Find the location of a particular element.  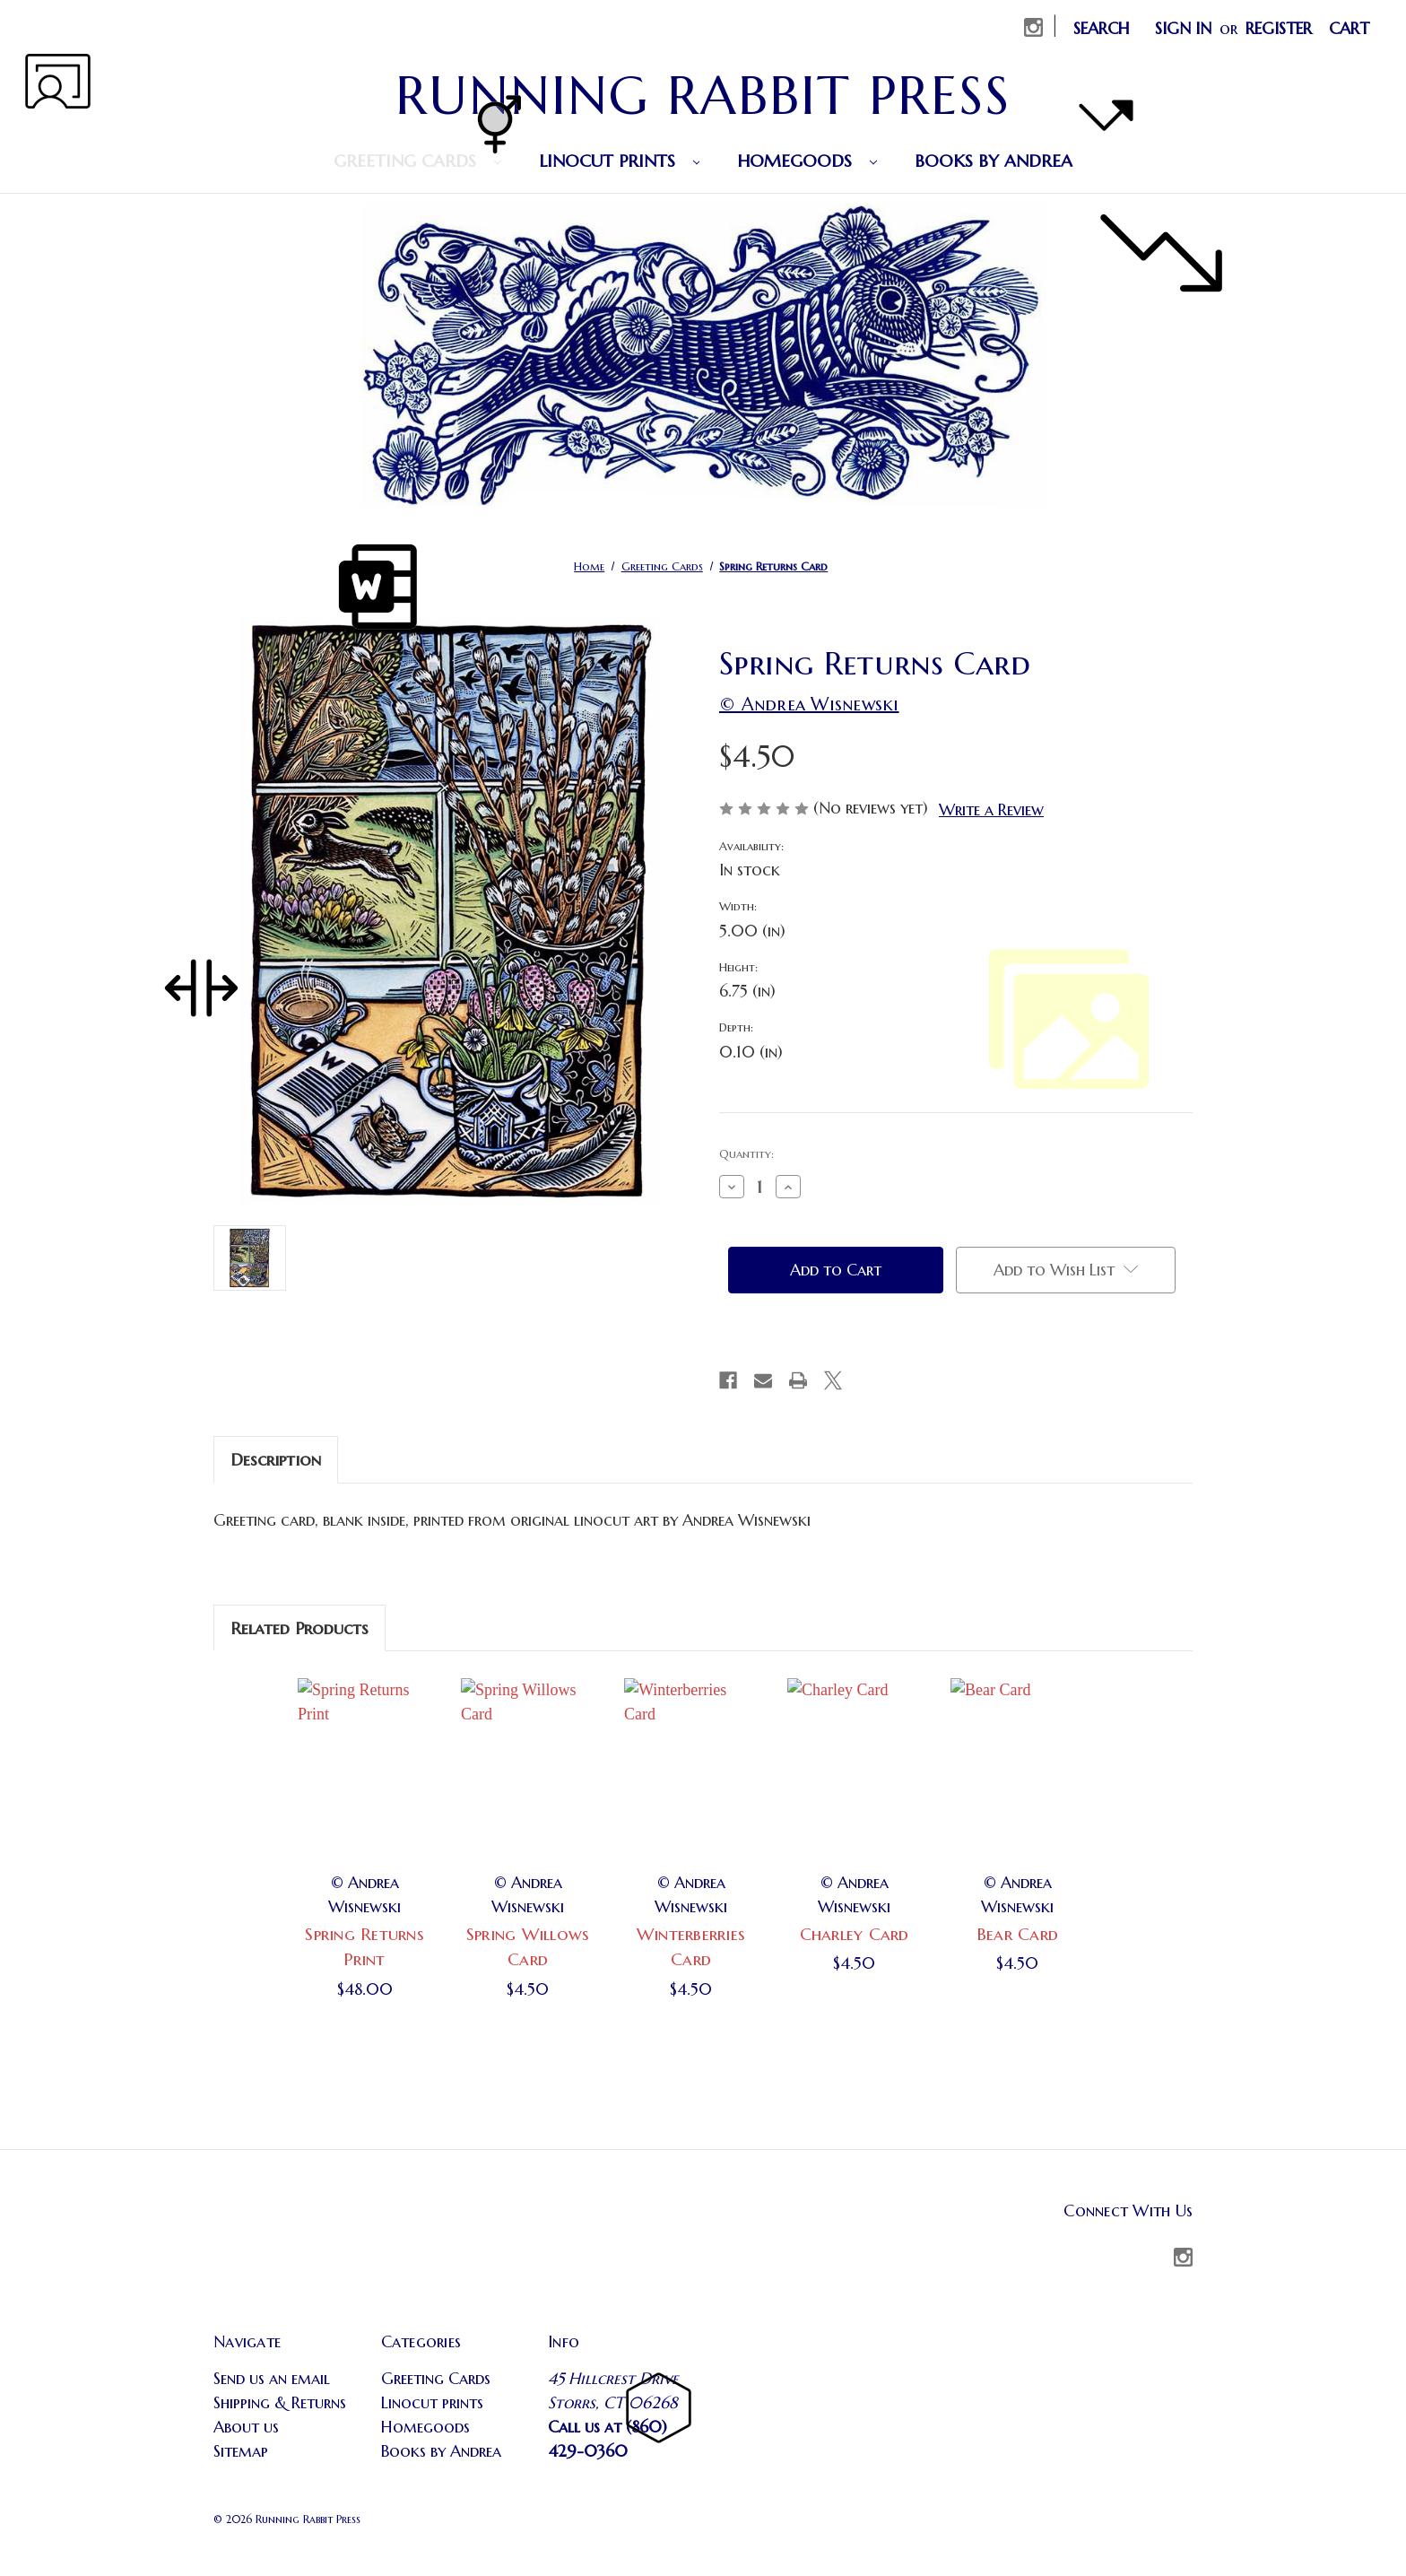

adjust horizontal split between panels is located at coordinates (201, 988).